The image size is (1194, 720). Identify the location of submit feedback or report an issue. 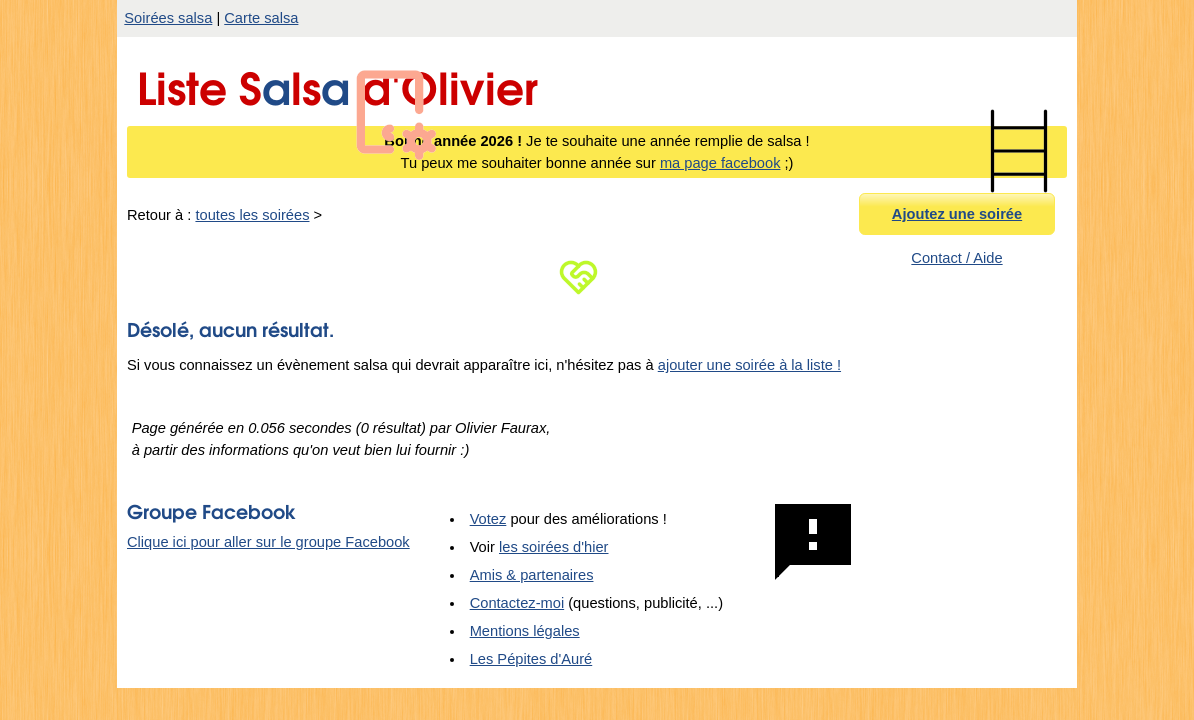
(813, 542).